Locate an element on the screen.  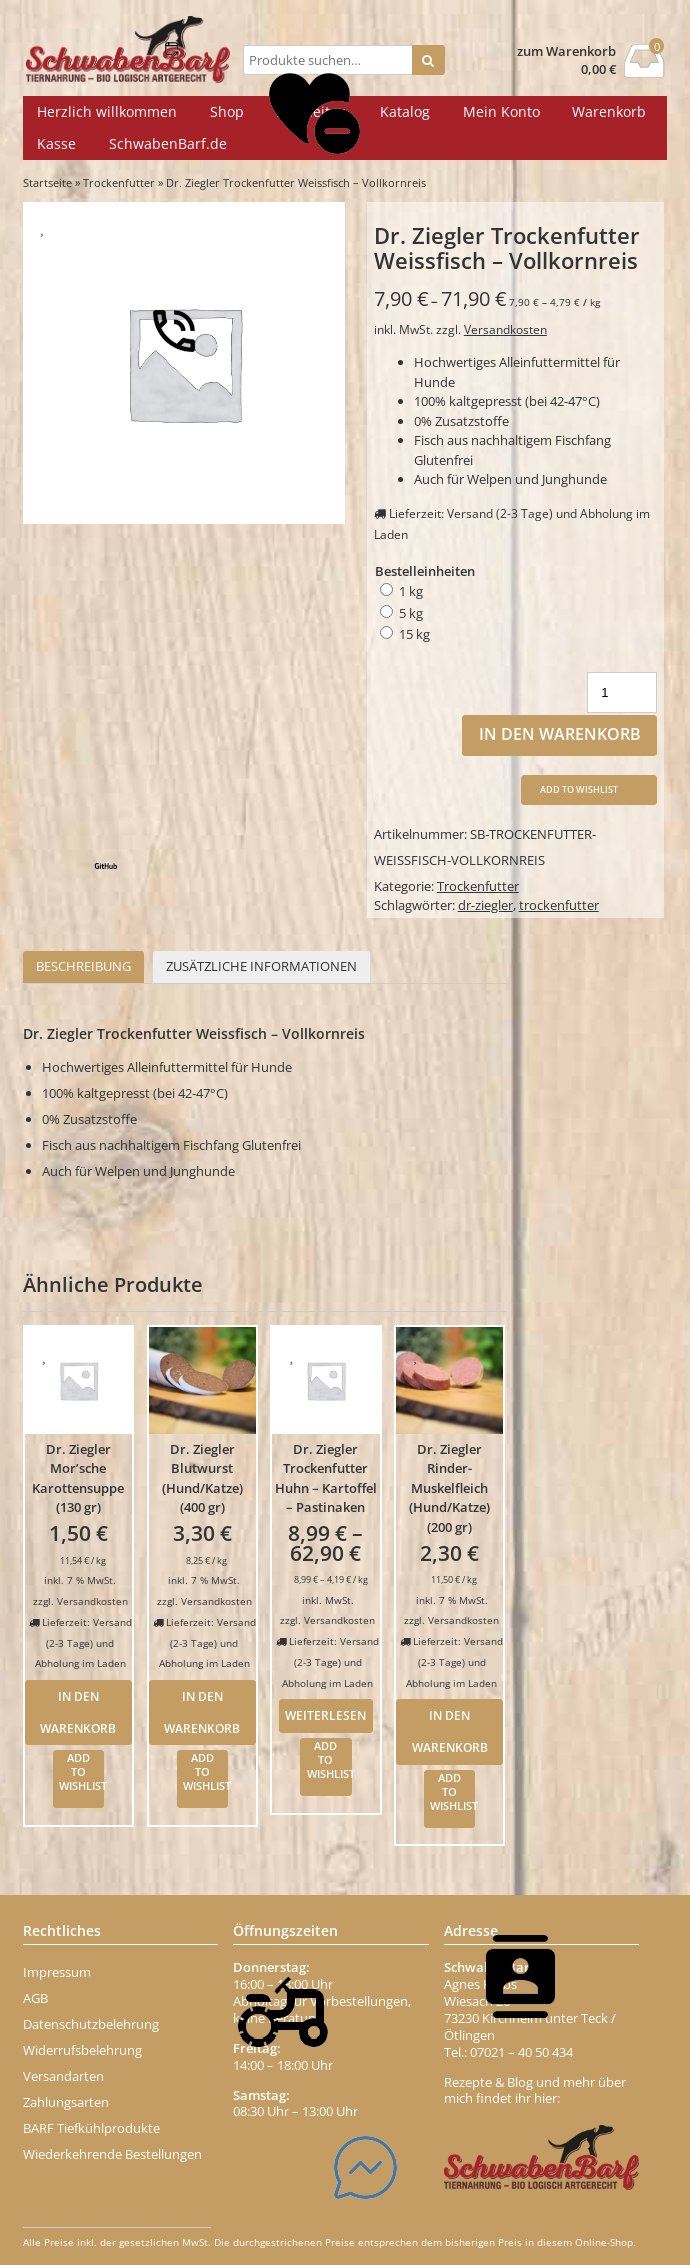
share current webpage is located at coordinates (171, 48).